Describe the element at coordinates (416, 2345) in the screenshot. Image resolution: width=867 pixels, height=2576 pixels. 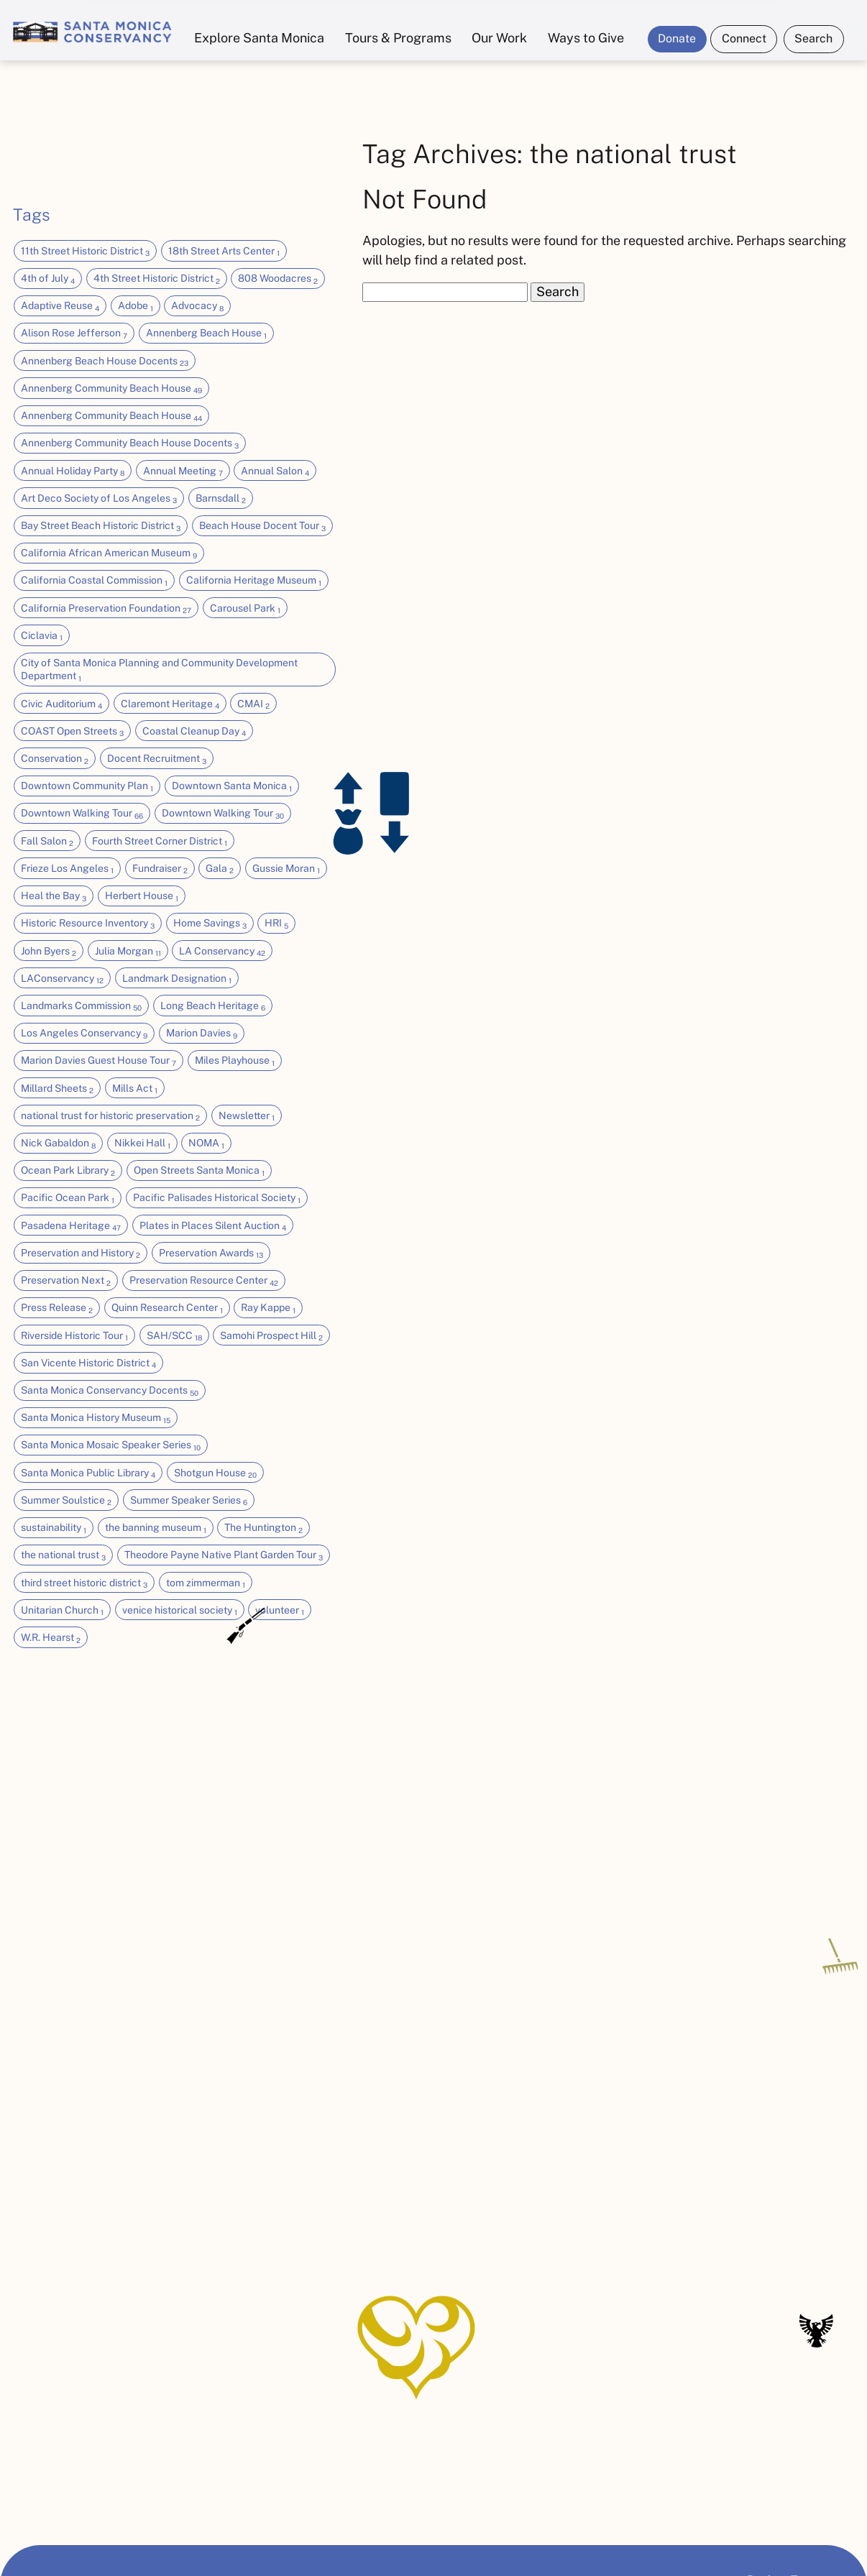
I see `indicates an eldritch or lovecraftian game element` at that location.